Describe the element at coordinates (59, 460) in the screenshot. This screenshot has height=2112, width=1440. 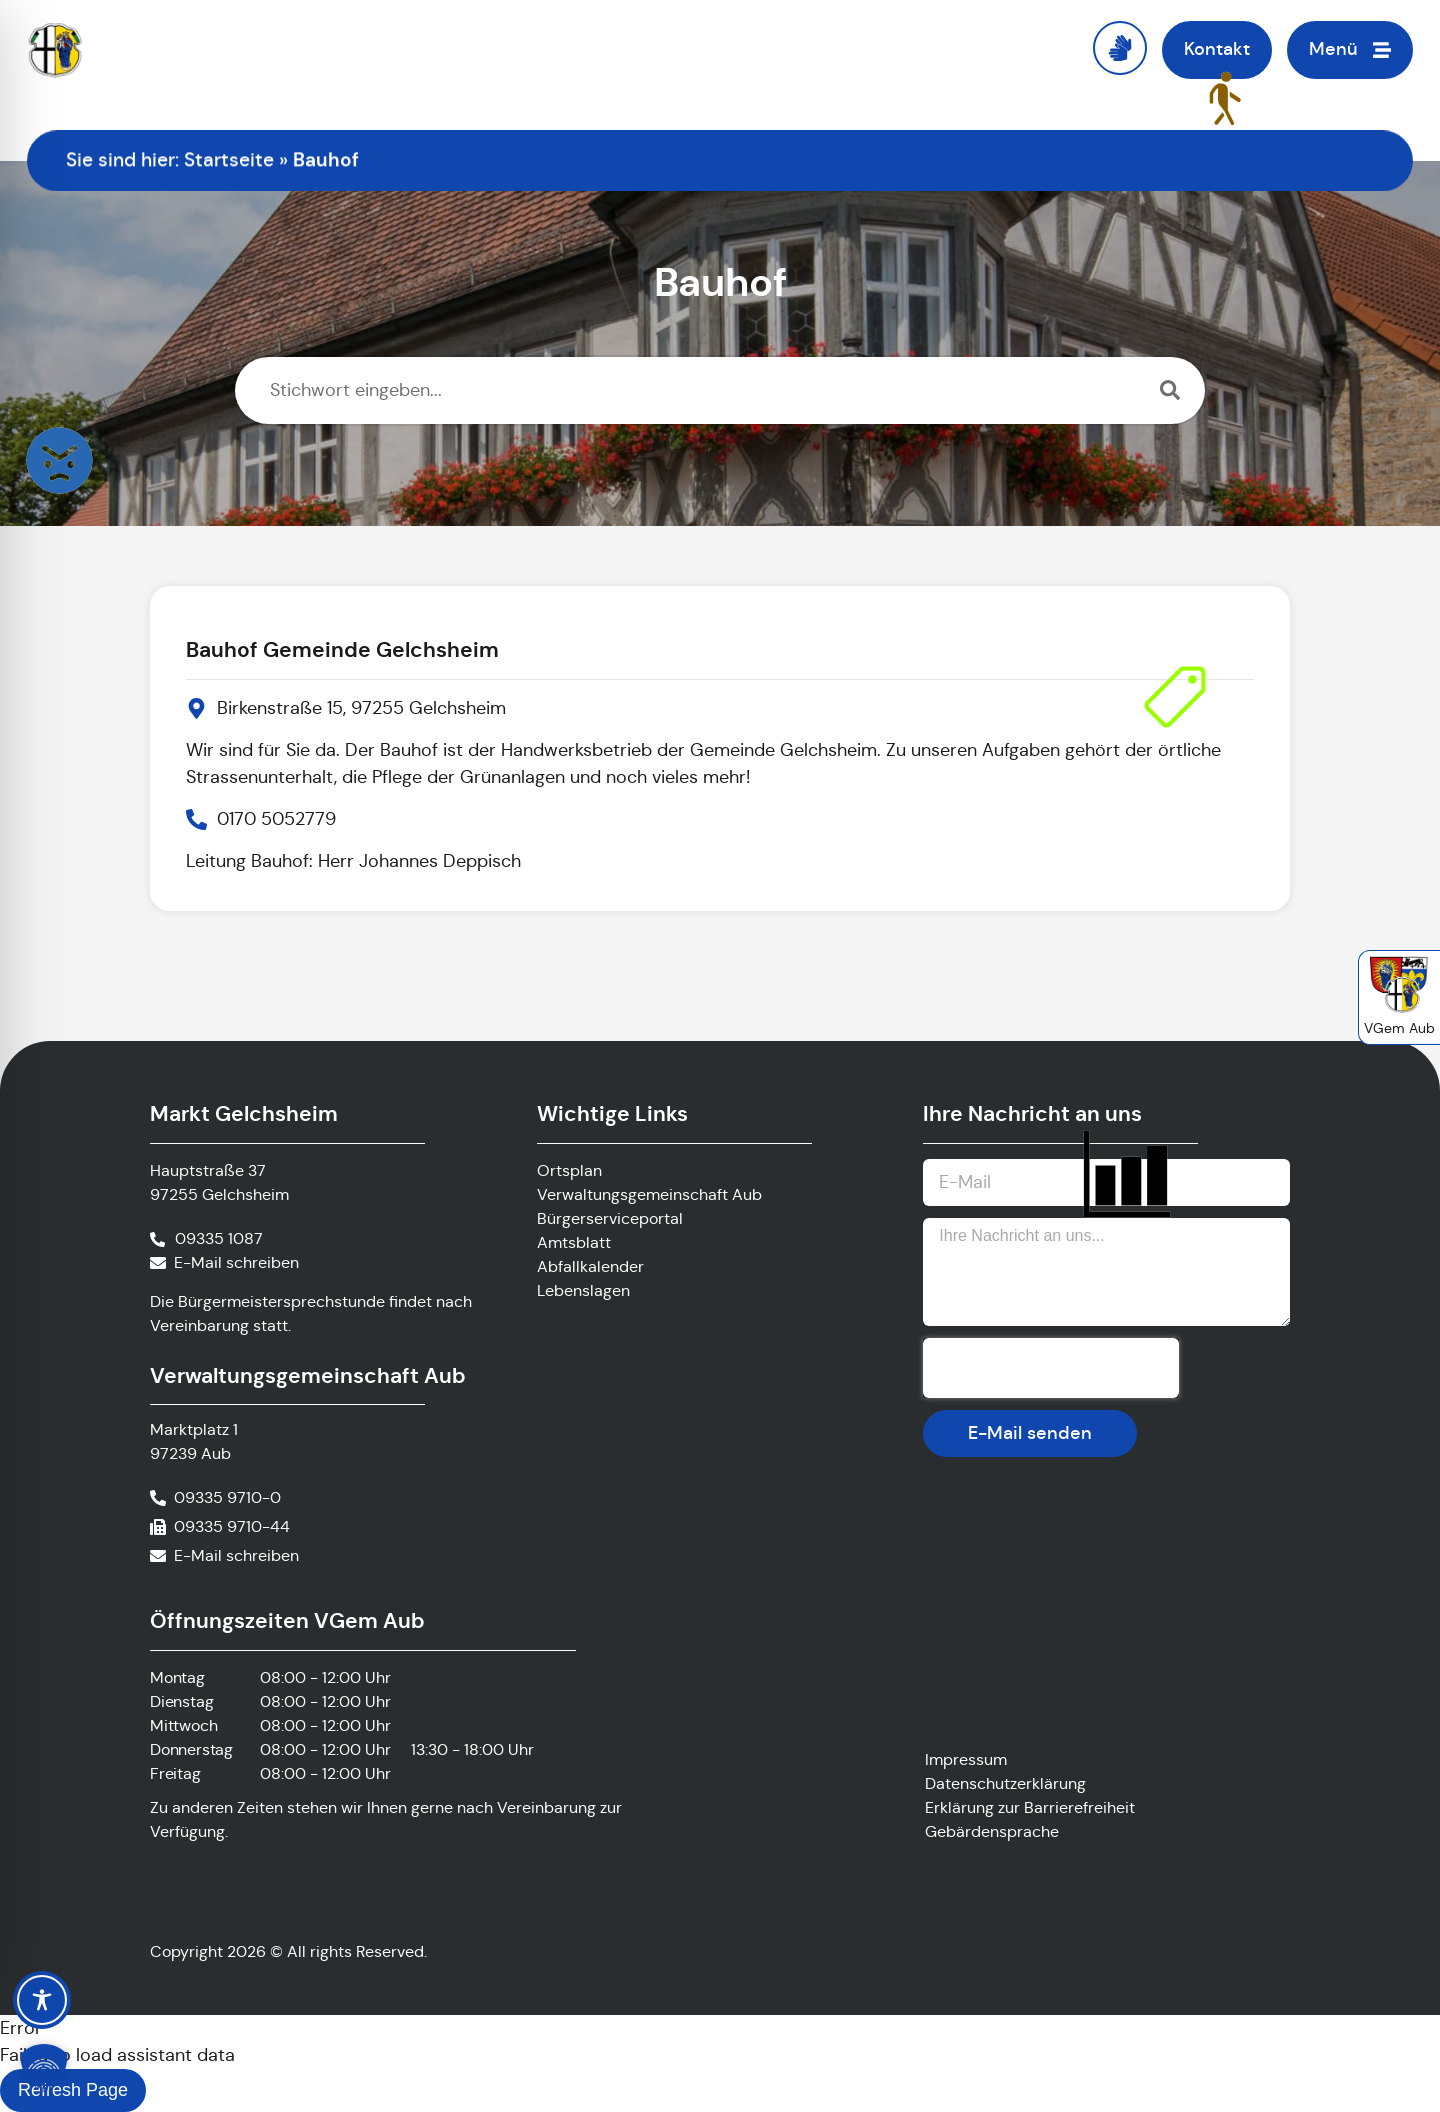
I see `indicate angry or frustrated reaction` at that location.